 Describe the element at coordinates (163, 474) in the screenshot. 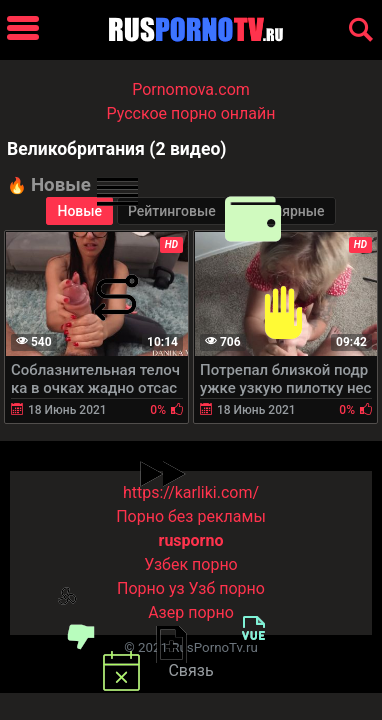

I see `skip to next track or media` at that location.